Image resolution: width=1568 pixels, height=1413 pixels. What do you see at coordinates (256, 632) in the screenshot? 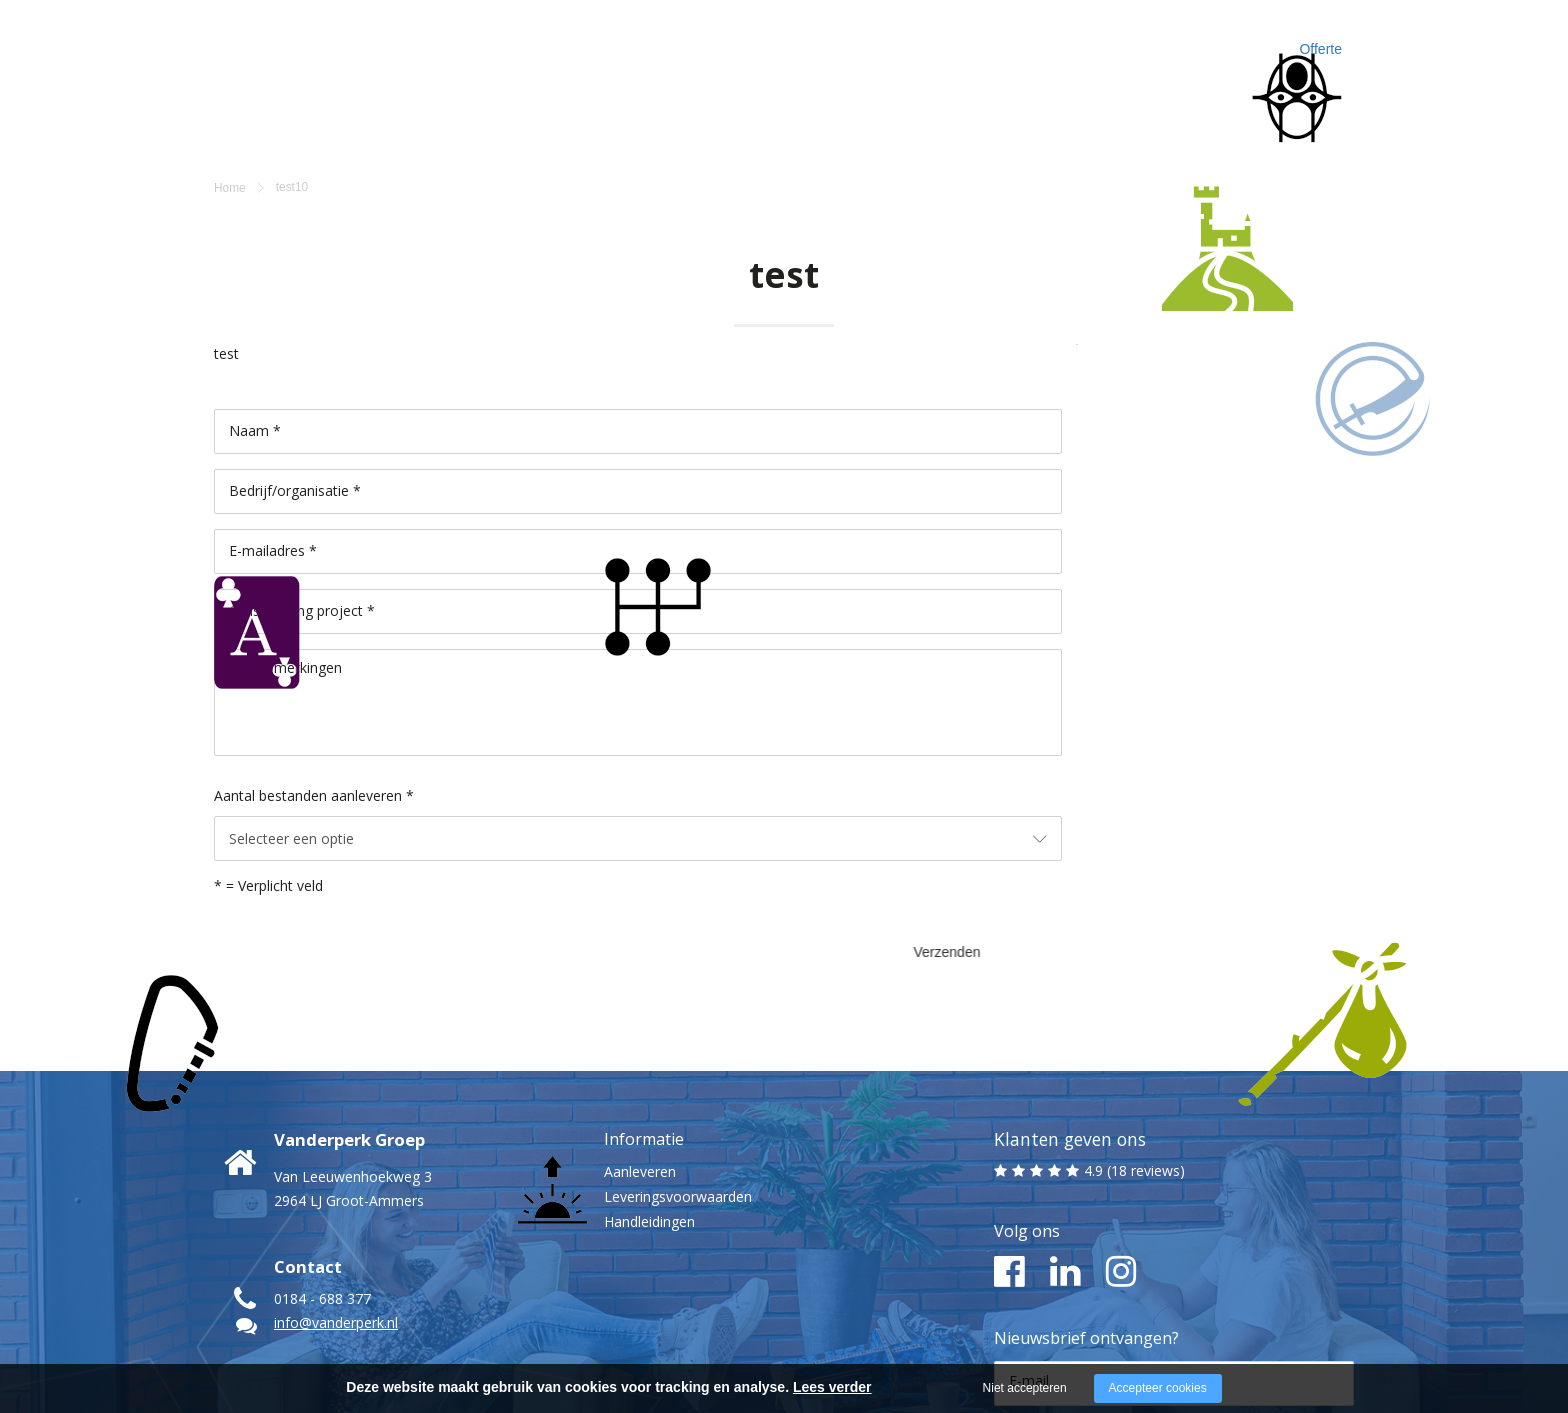
I see `play a card game` at bounding box center [256, 632].